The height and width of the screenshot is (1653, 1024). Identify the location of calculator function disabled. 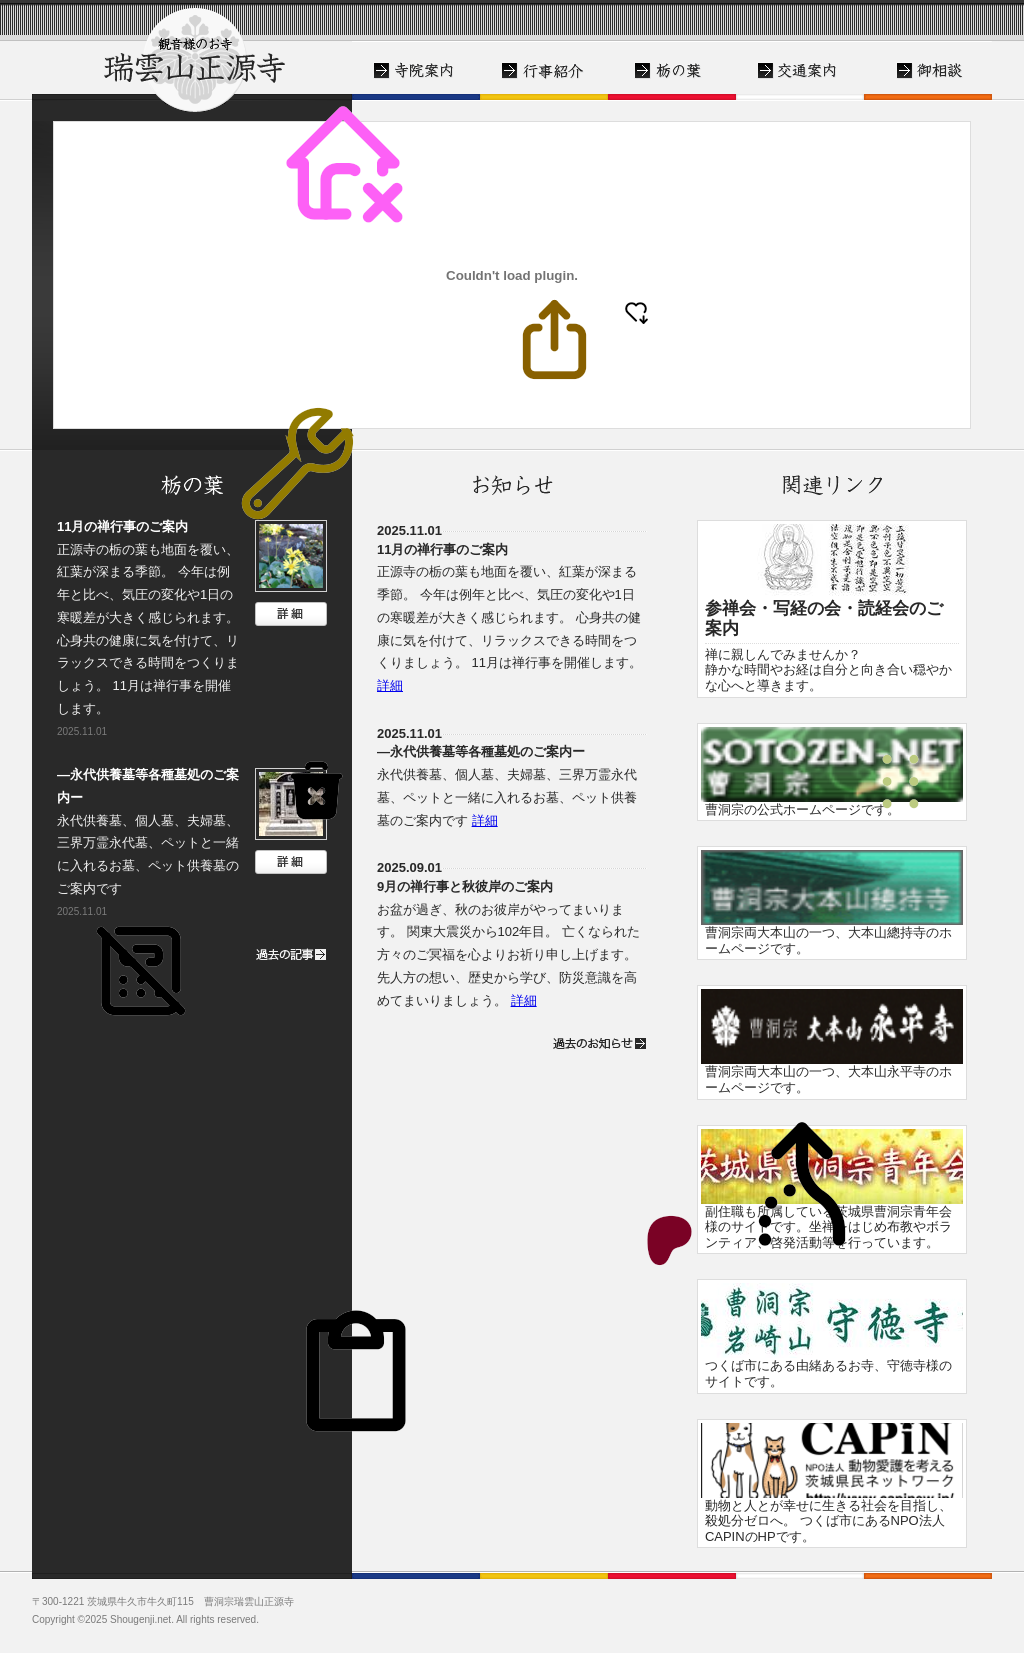
(141, 971).